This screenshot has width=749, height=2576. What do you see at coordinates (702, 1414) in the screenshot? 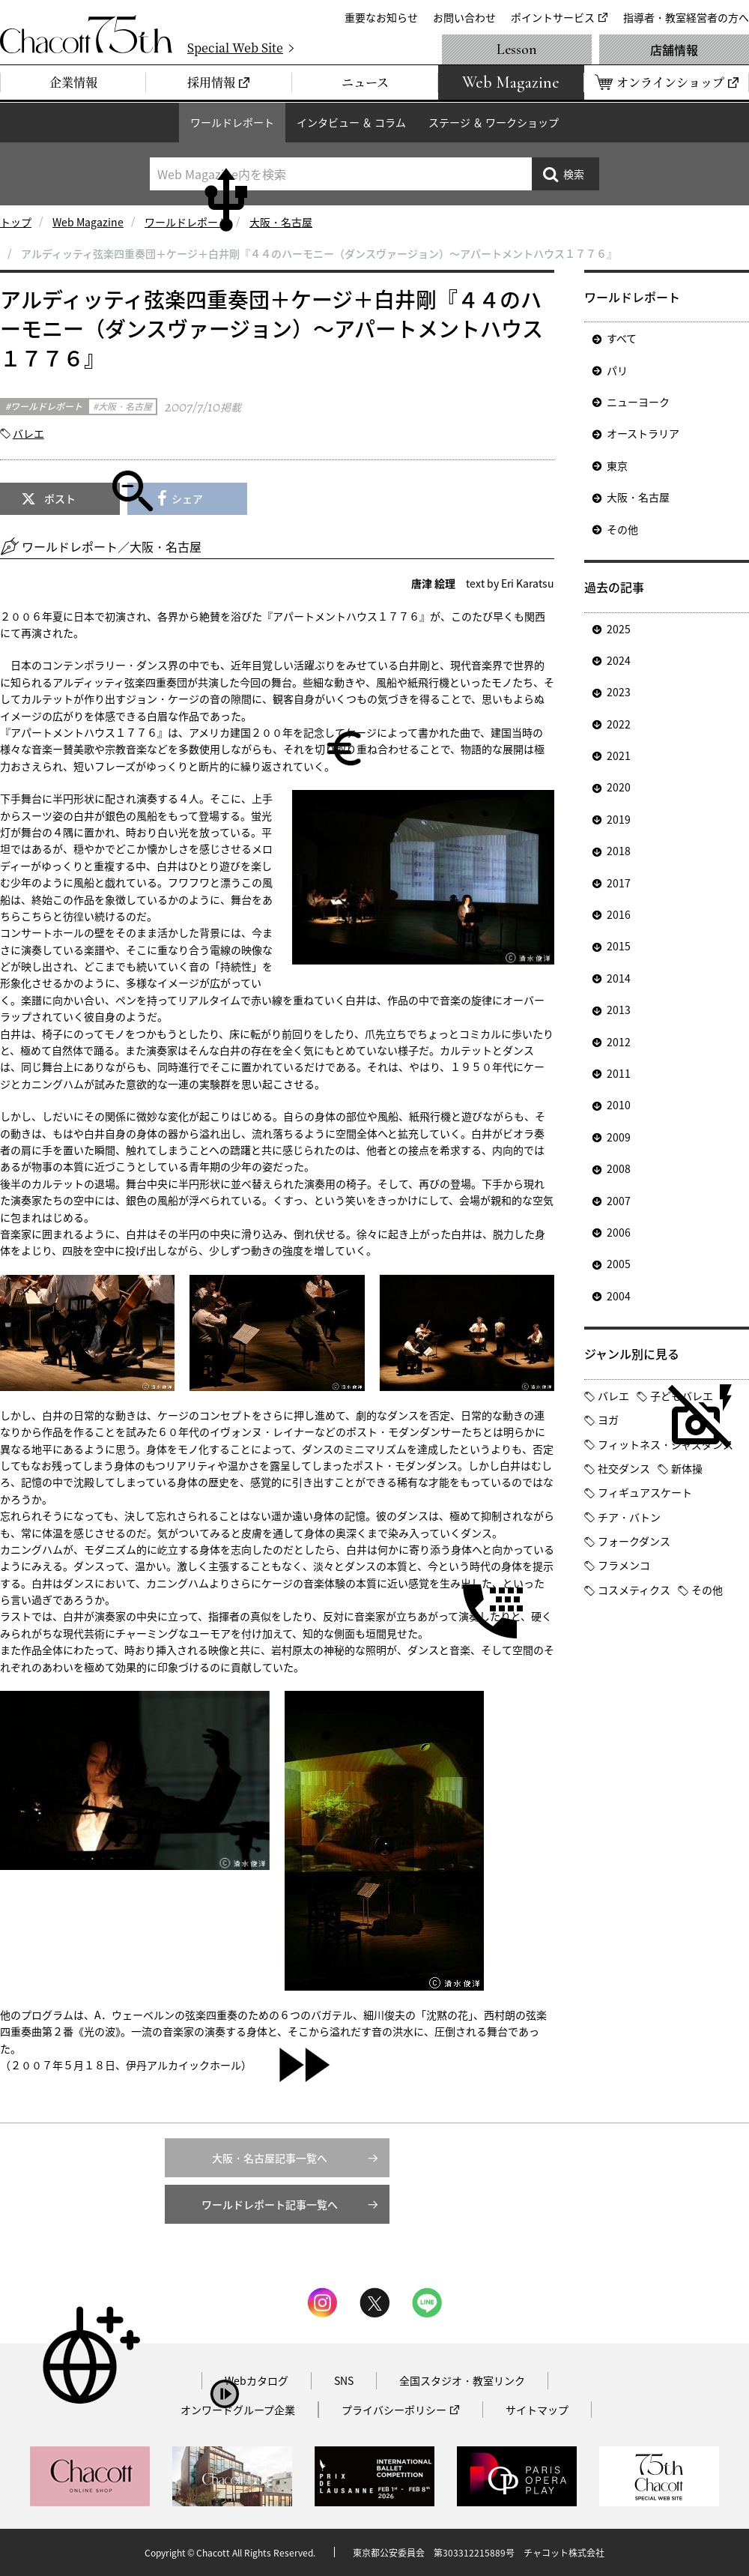
I see `disable camera flash` at bounding box center [702, 1414].